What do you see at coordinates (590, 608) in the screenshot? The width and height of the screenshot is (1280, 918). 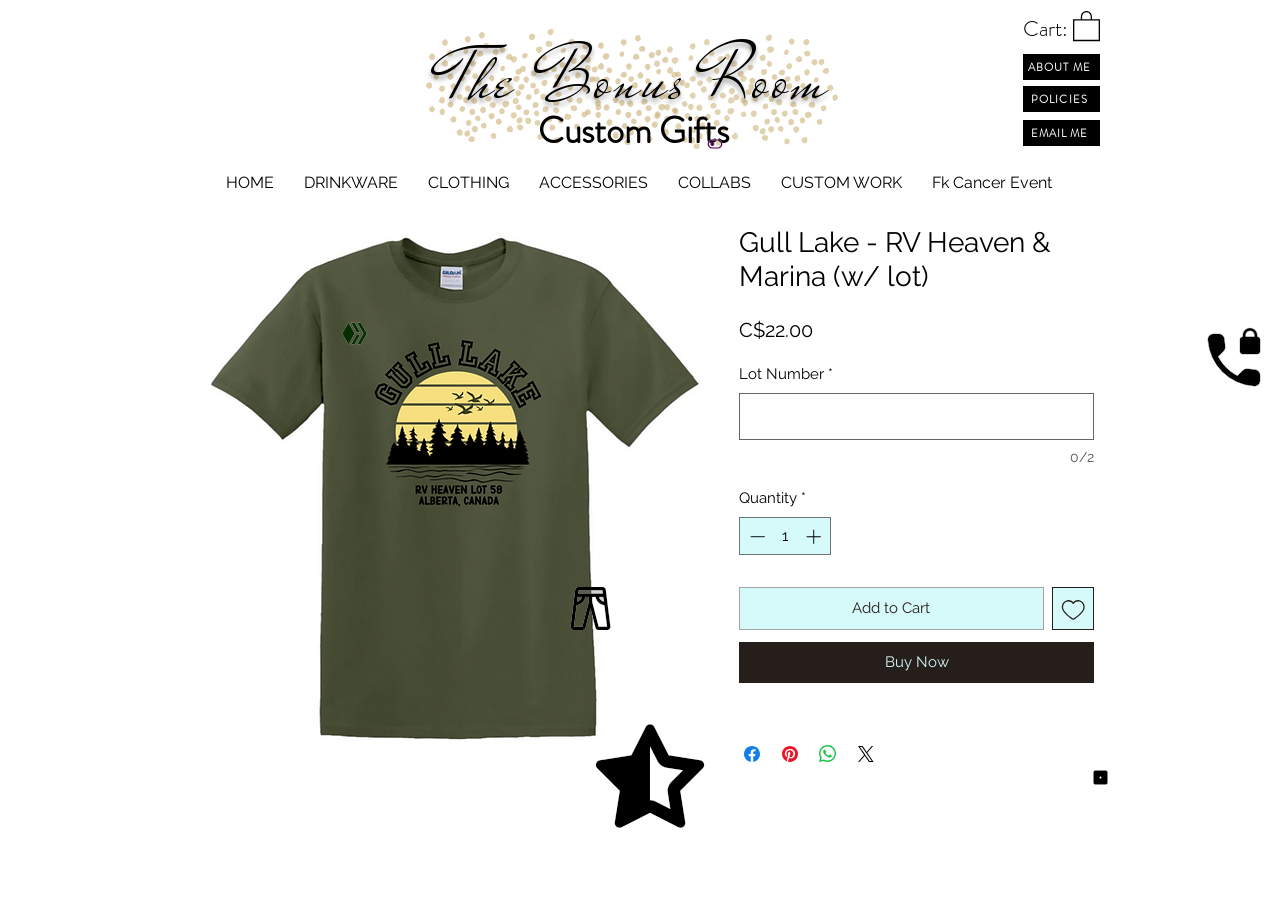 I see `browse pants or bottoms in a clothing app` at bounding box center [590, 608].